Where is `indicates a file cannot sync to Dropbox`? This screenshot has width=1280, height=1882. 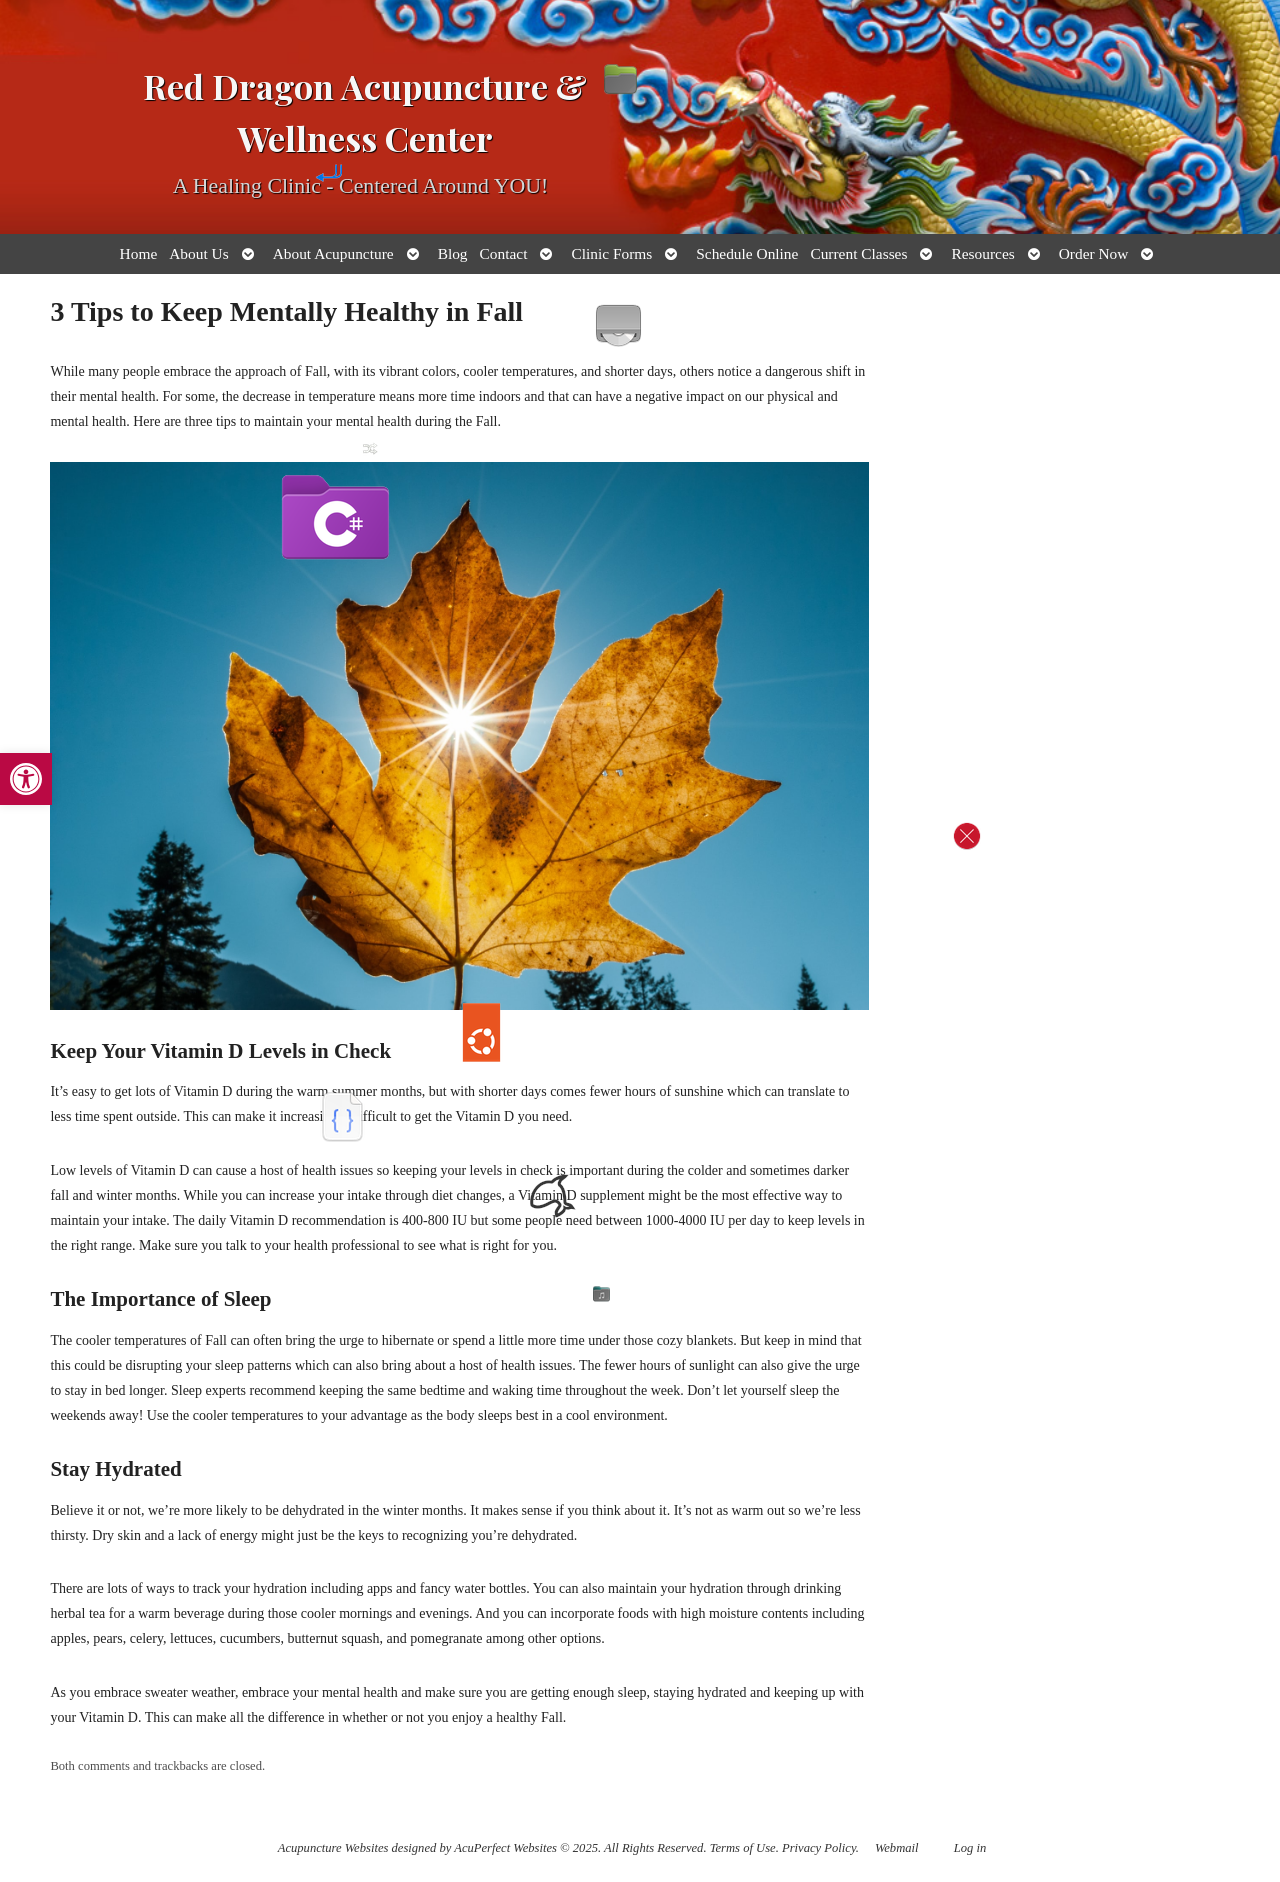
indicates a file cannot sync to Dropbox is located at coordinates (967, 836).